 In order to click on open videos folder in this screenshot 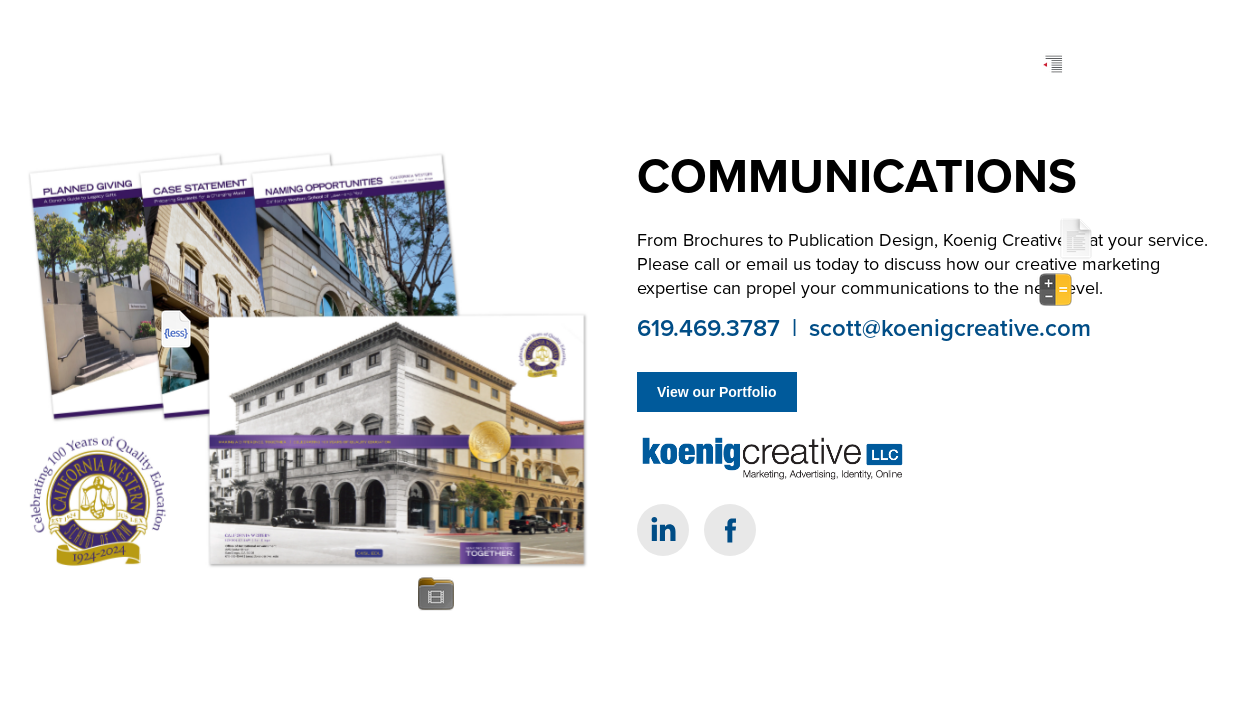, I will do `click(436, 593)`.